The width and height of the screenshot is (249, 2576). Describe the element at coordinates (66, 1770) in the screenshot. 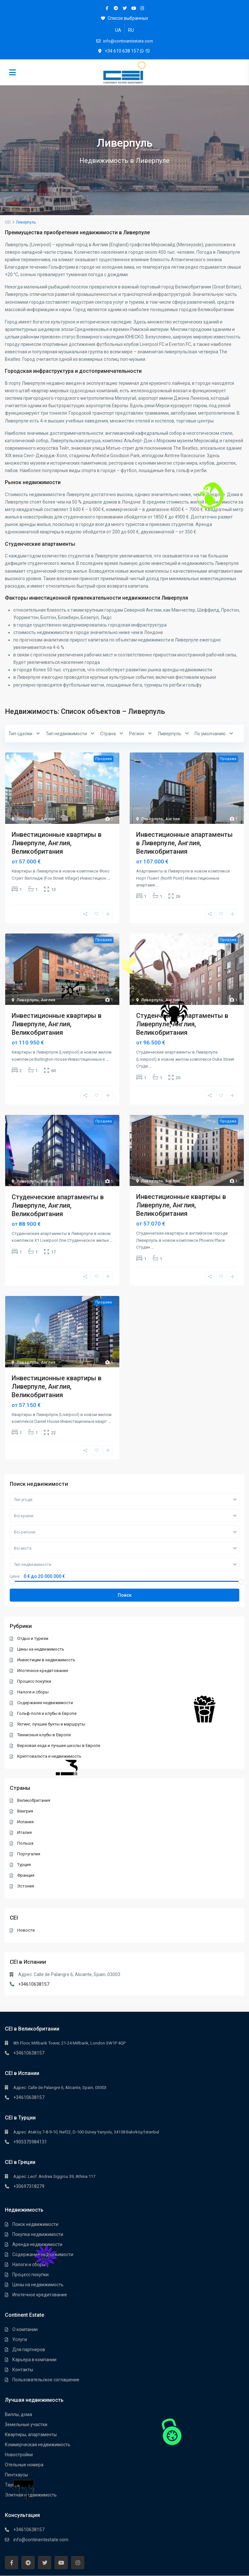

I see `indicates a designated smoking area` at that location.